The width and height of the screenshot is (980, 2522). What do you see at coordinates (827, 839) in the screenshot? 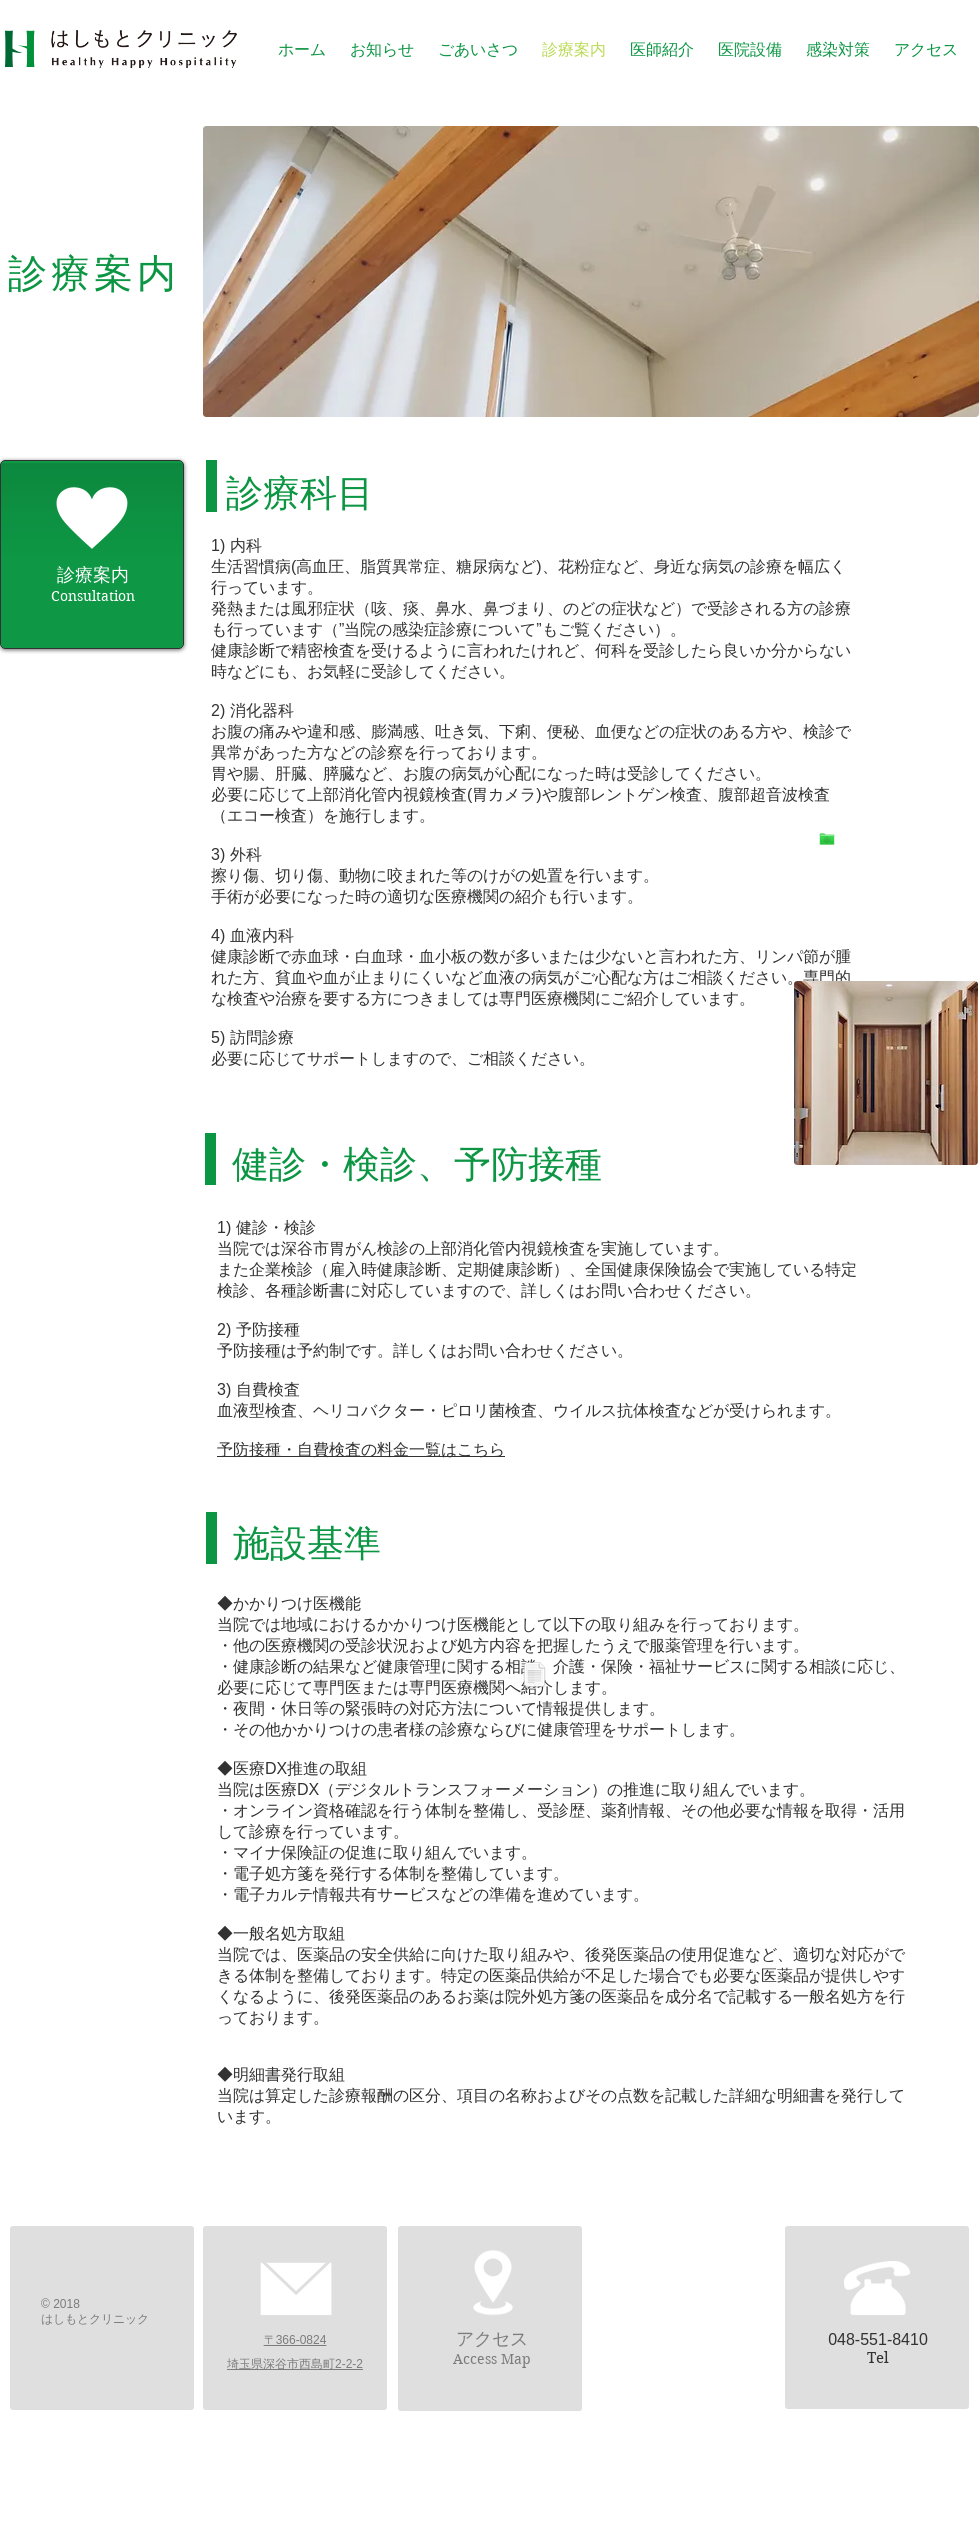
I see `folder containing html web files` at bounding box center [827, 839].